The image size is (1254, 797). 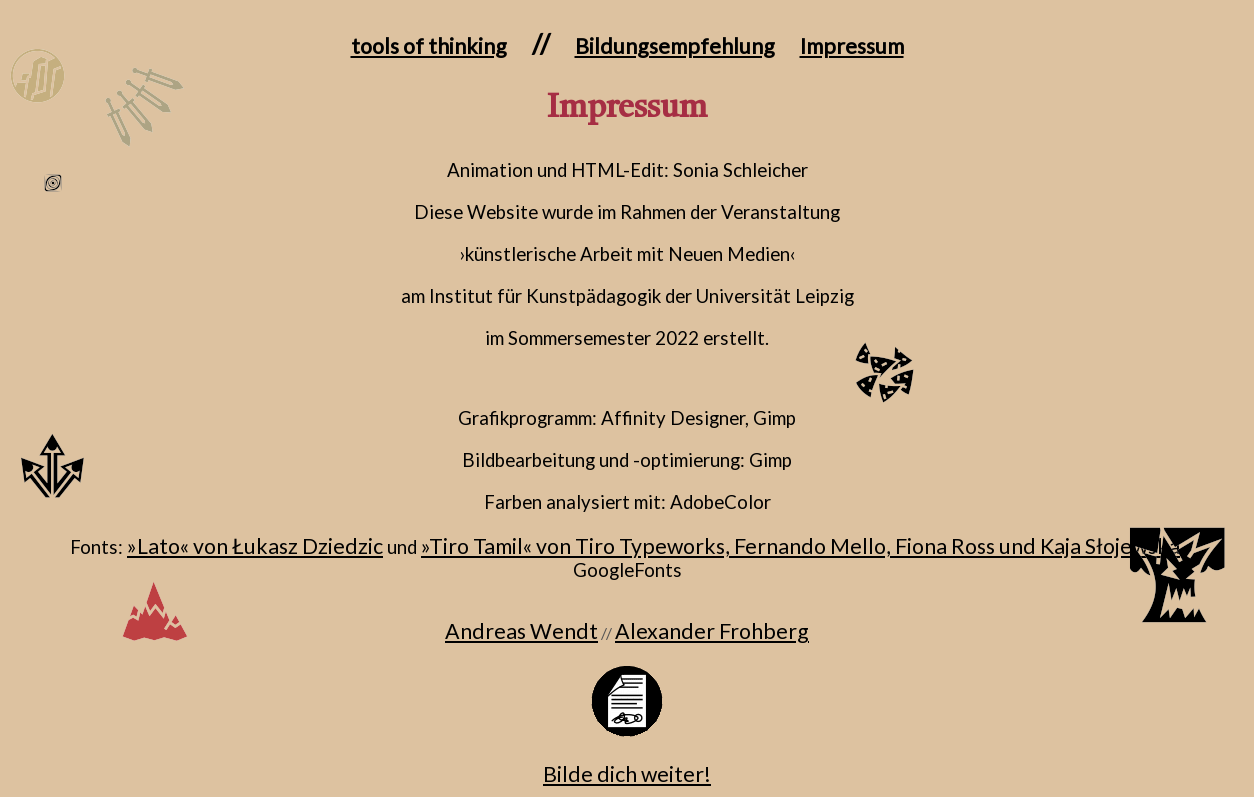 I want to click on abstract decorative element or game asset, so click(x=53, y=183).